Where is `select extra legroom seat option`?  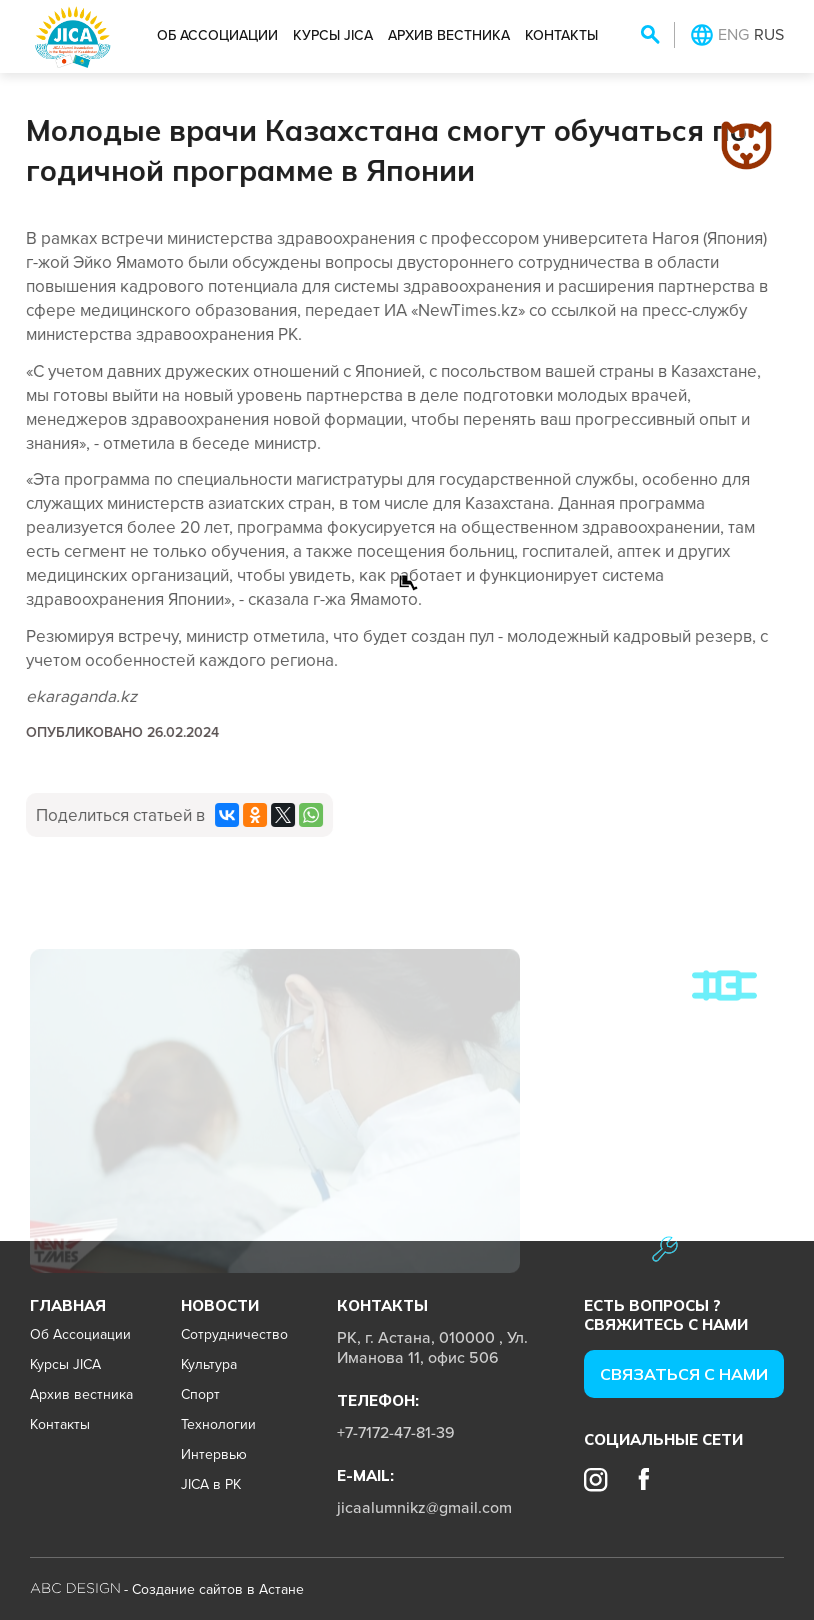
select extra legroom seat option is located at coordinates (408, 583).